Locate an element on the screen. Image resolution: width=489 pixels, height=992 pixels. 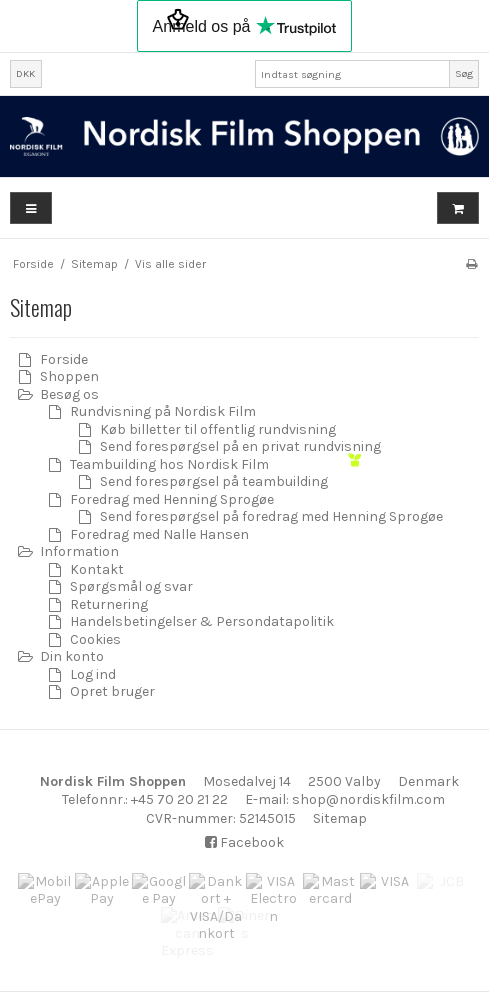
access plant care or gardening features is located at coordinates (355, 460).